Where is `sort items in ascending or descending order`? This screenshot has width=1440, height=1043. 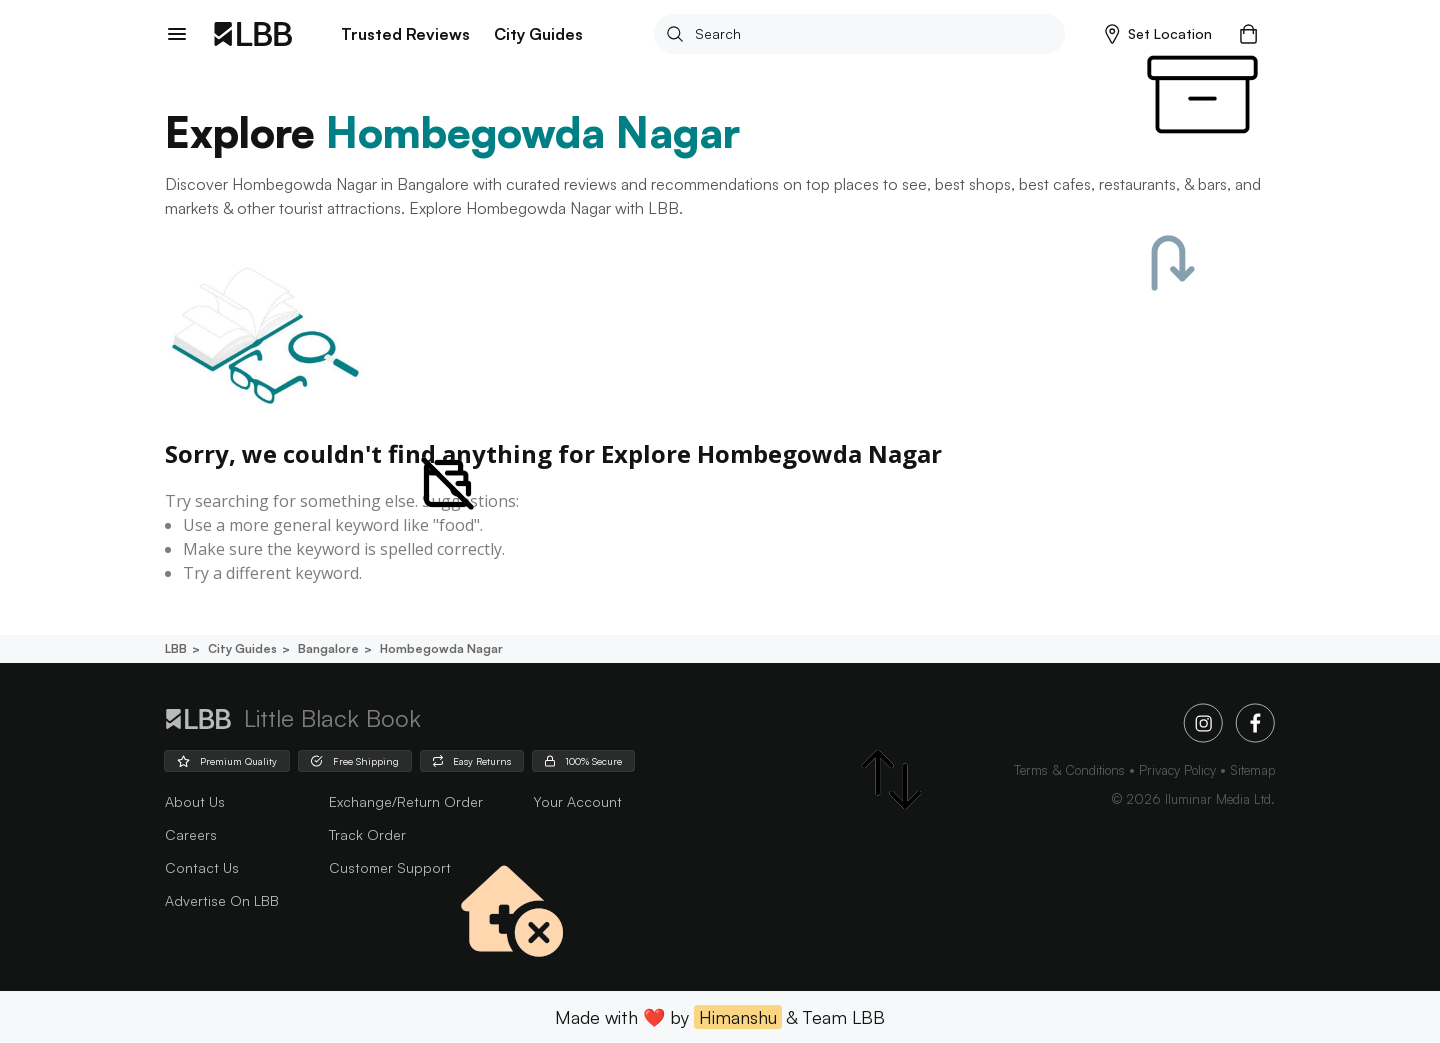 sort items in ascending or descending order is located at coordinates (891, 779).